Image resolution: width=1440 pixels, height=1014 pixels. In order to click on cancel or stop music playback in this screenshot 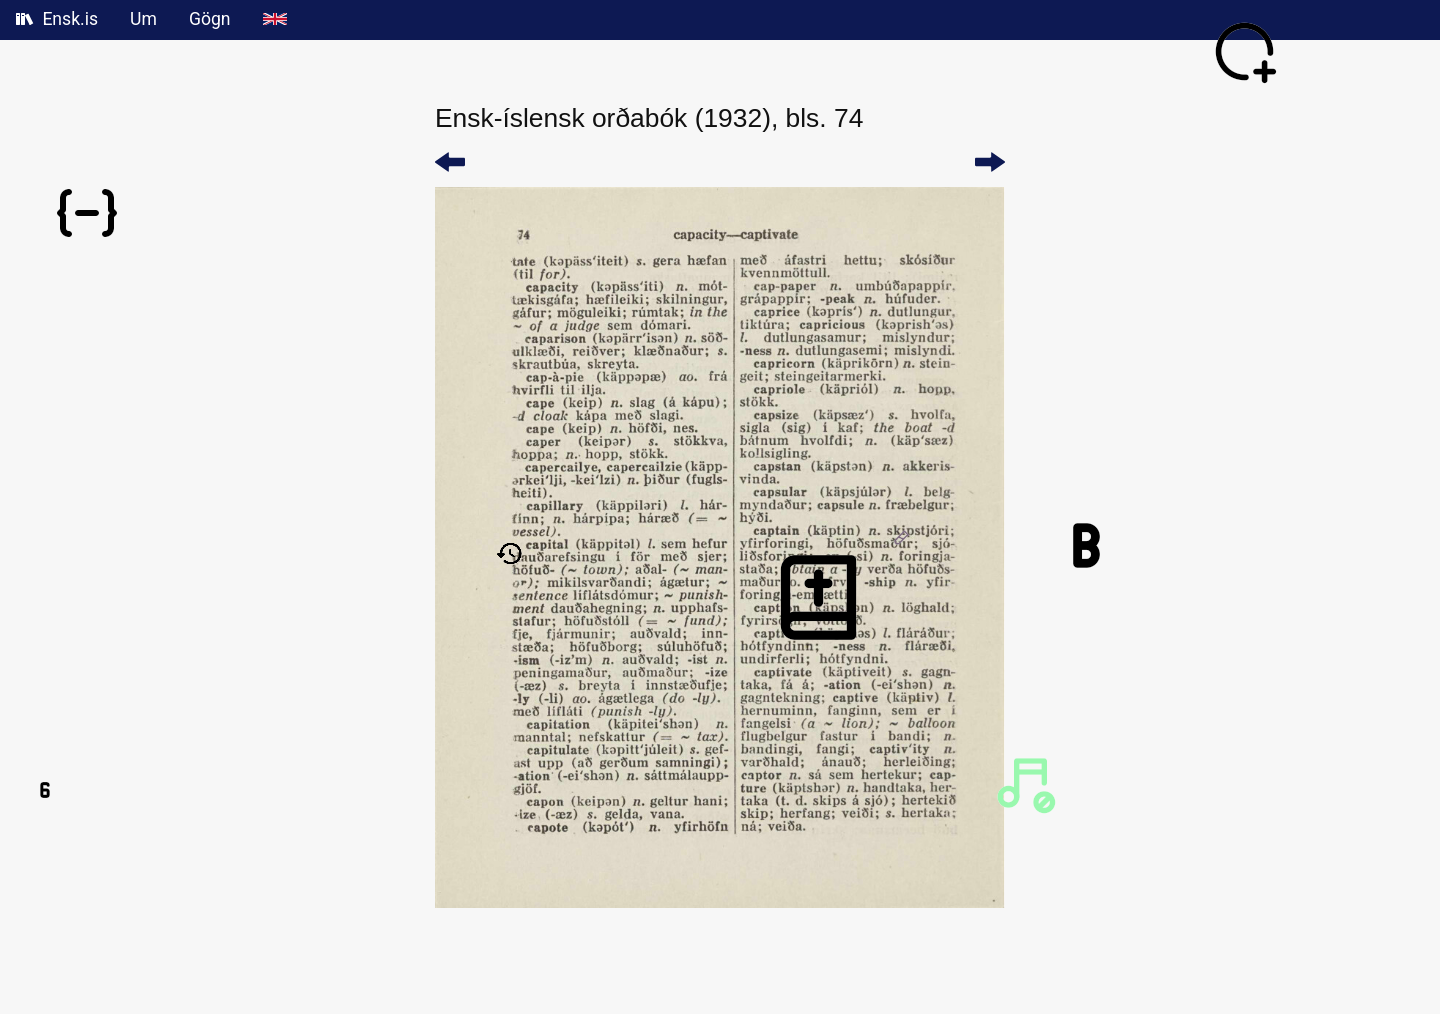, I will do `click(1025, 783)`.